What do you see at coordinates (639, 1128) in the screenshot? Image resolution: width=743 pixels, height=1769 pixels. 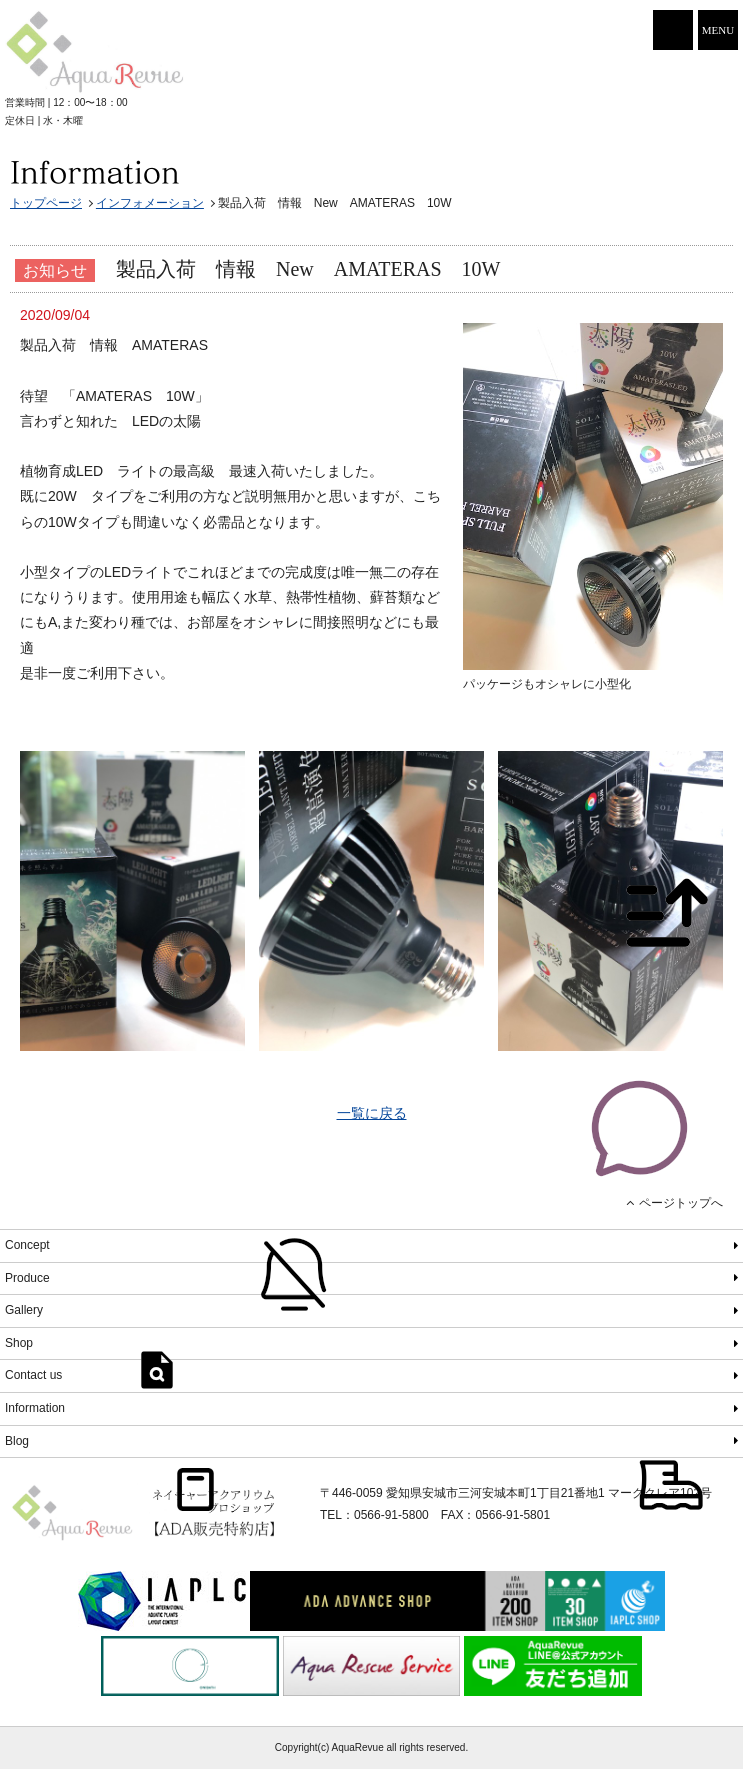 I see `open a chat or messaging feature` at bounding box center [639, 1128].